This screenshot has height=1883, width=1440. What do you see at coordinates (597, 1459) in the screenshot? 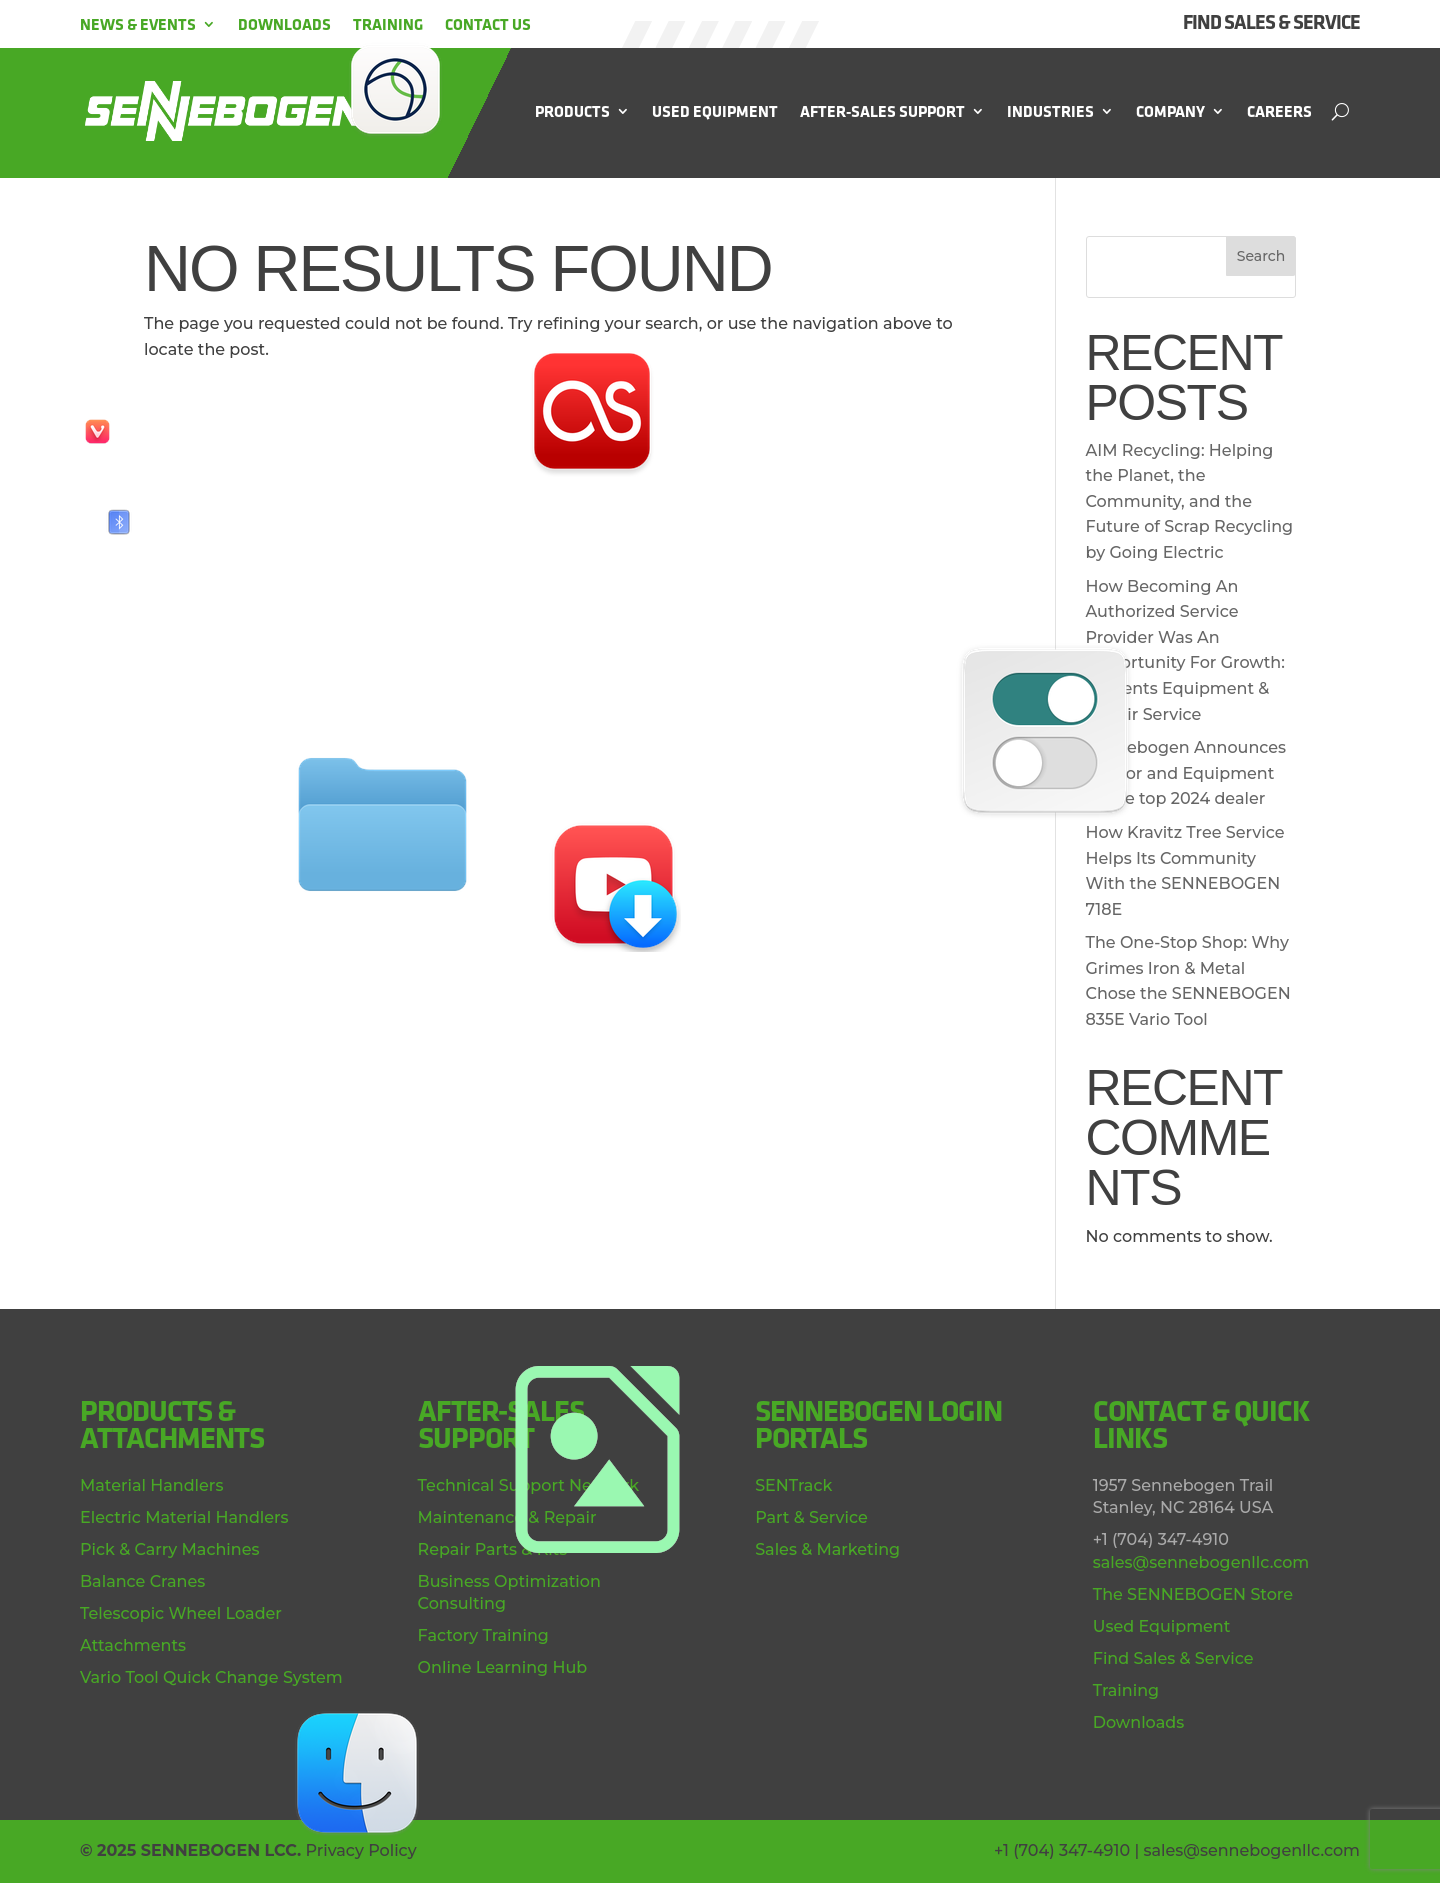
I see `open libreoffice draw application` at bounding box center [597, 1459].